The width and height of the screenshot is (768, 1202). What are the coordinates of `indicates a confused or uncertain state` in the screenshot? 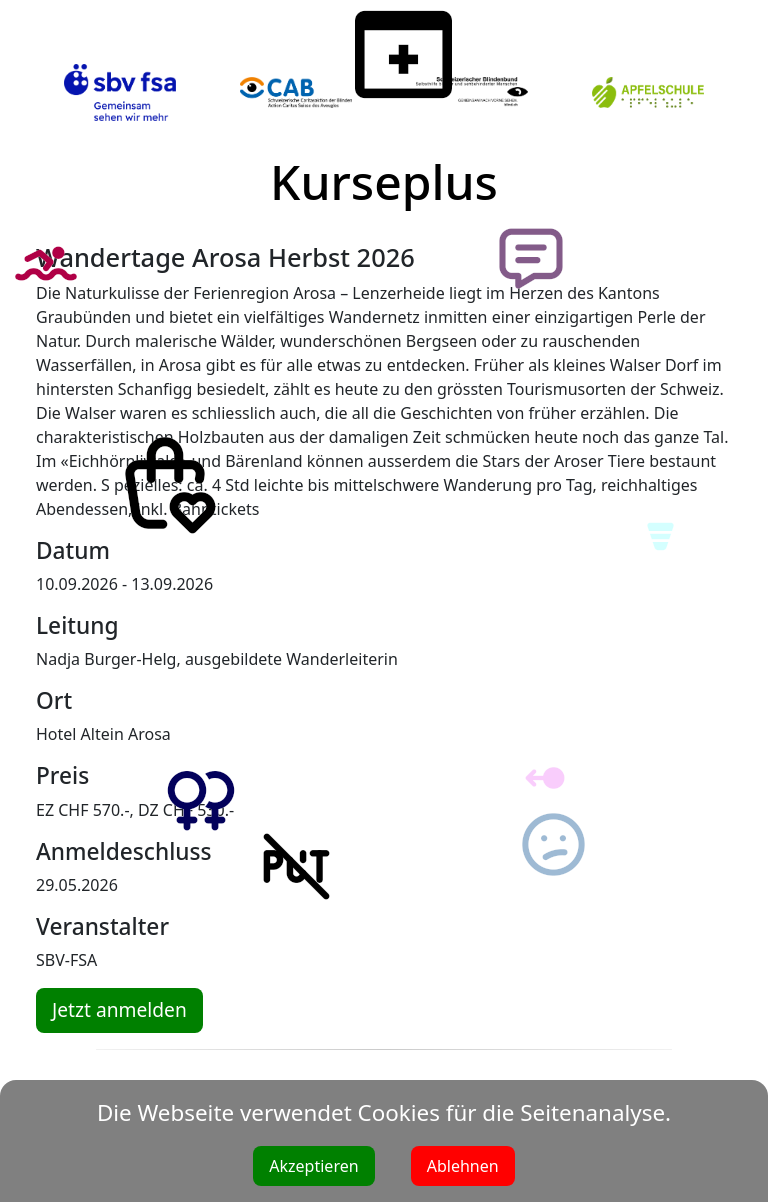 It's located at (553, 844).